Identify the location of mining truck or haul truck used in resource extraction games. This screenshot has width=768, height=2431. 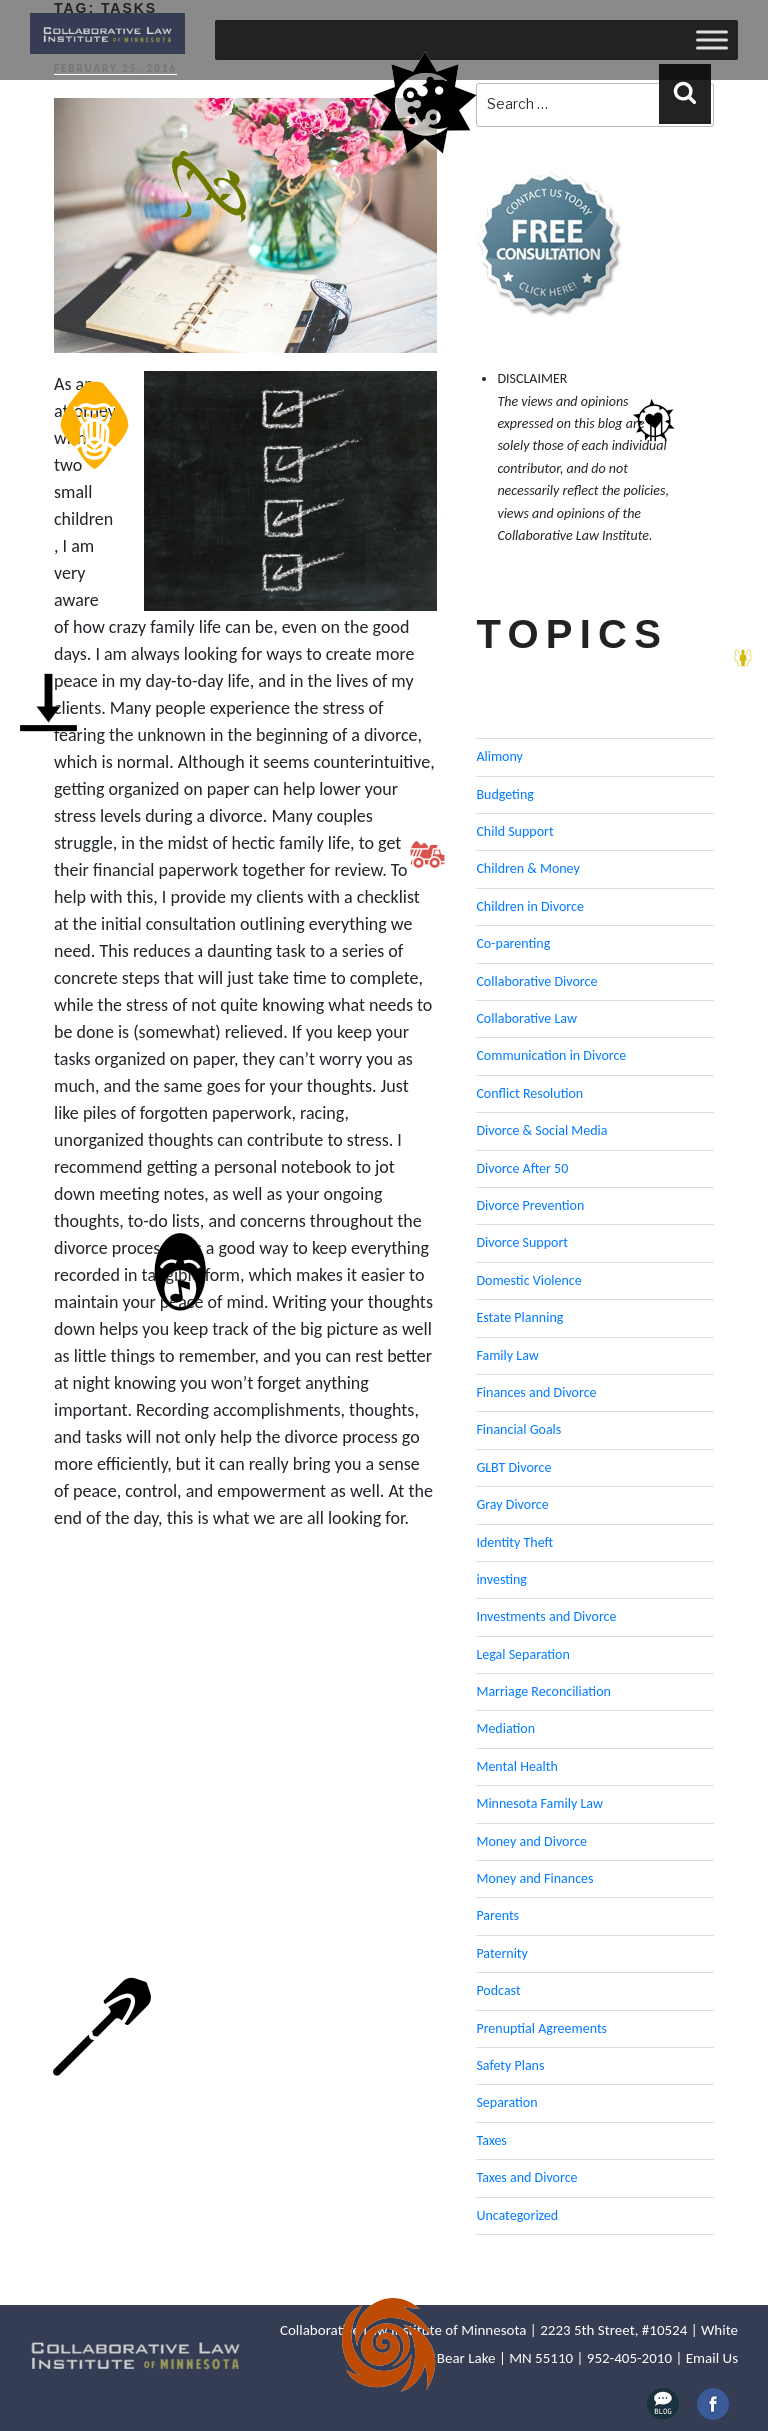
(427, 854).